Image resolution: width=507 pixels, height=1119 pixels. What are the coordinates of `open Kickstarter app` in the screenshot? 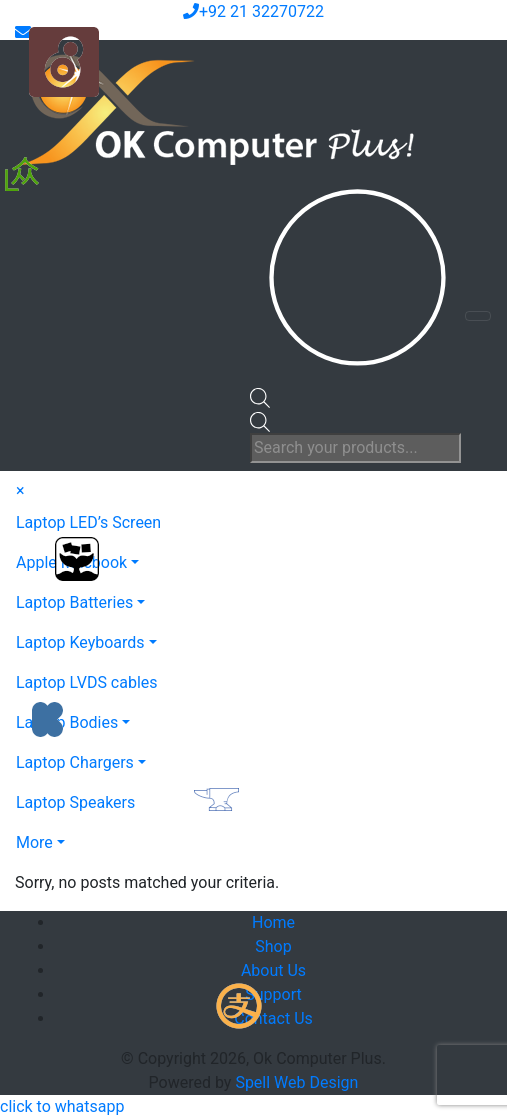 It's located at (47, 719).